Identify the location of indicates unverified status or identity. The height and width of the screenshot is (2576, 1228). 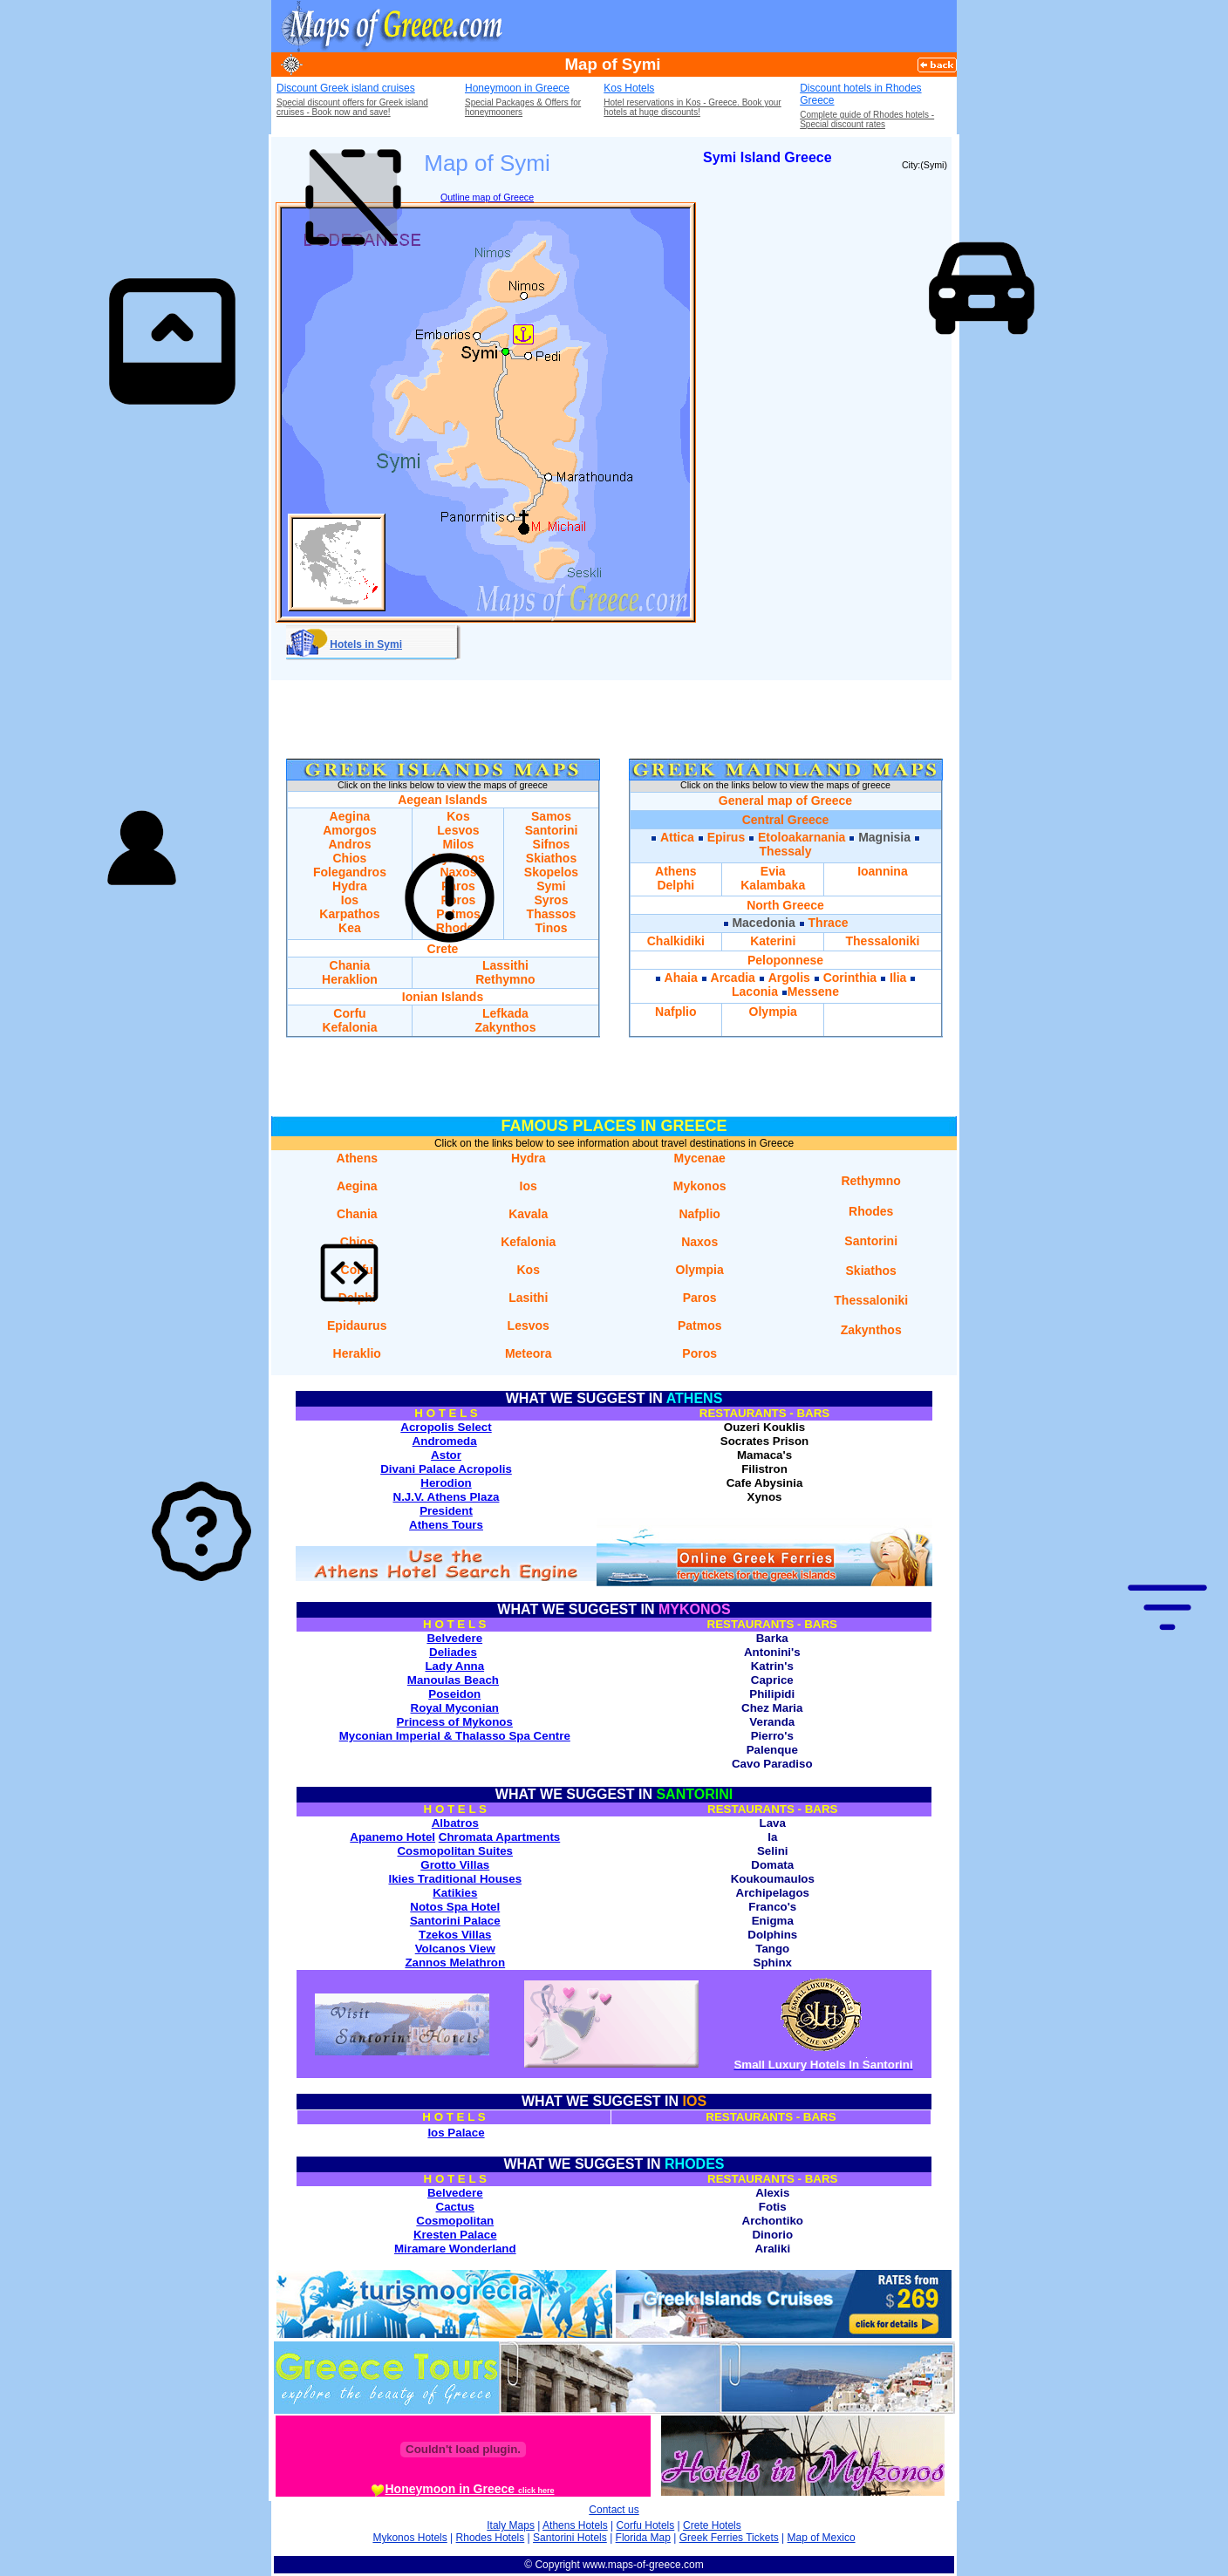
(201, 1531).